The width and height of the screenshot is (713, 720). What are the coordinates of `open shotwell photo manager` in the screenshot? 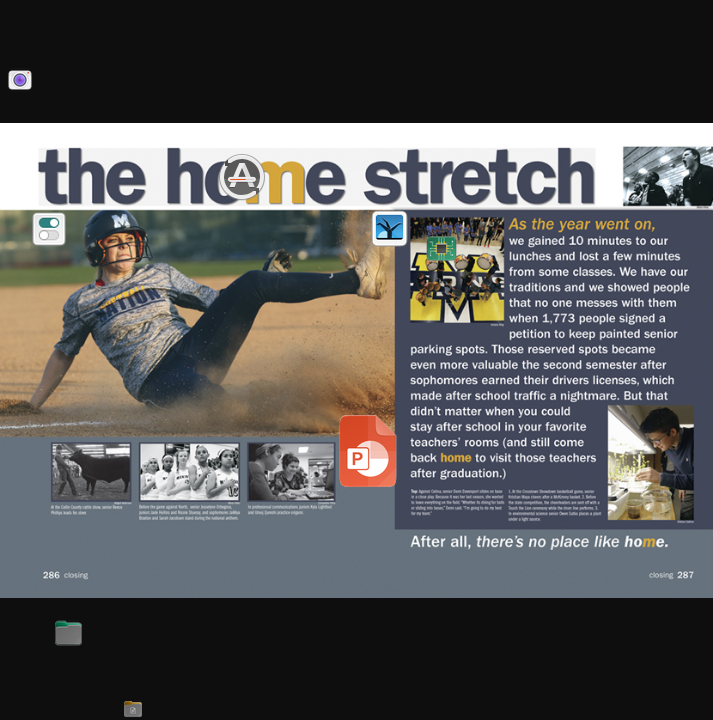 It's located at (389, 228).